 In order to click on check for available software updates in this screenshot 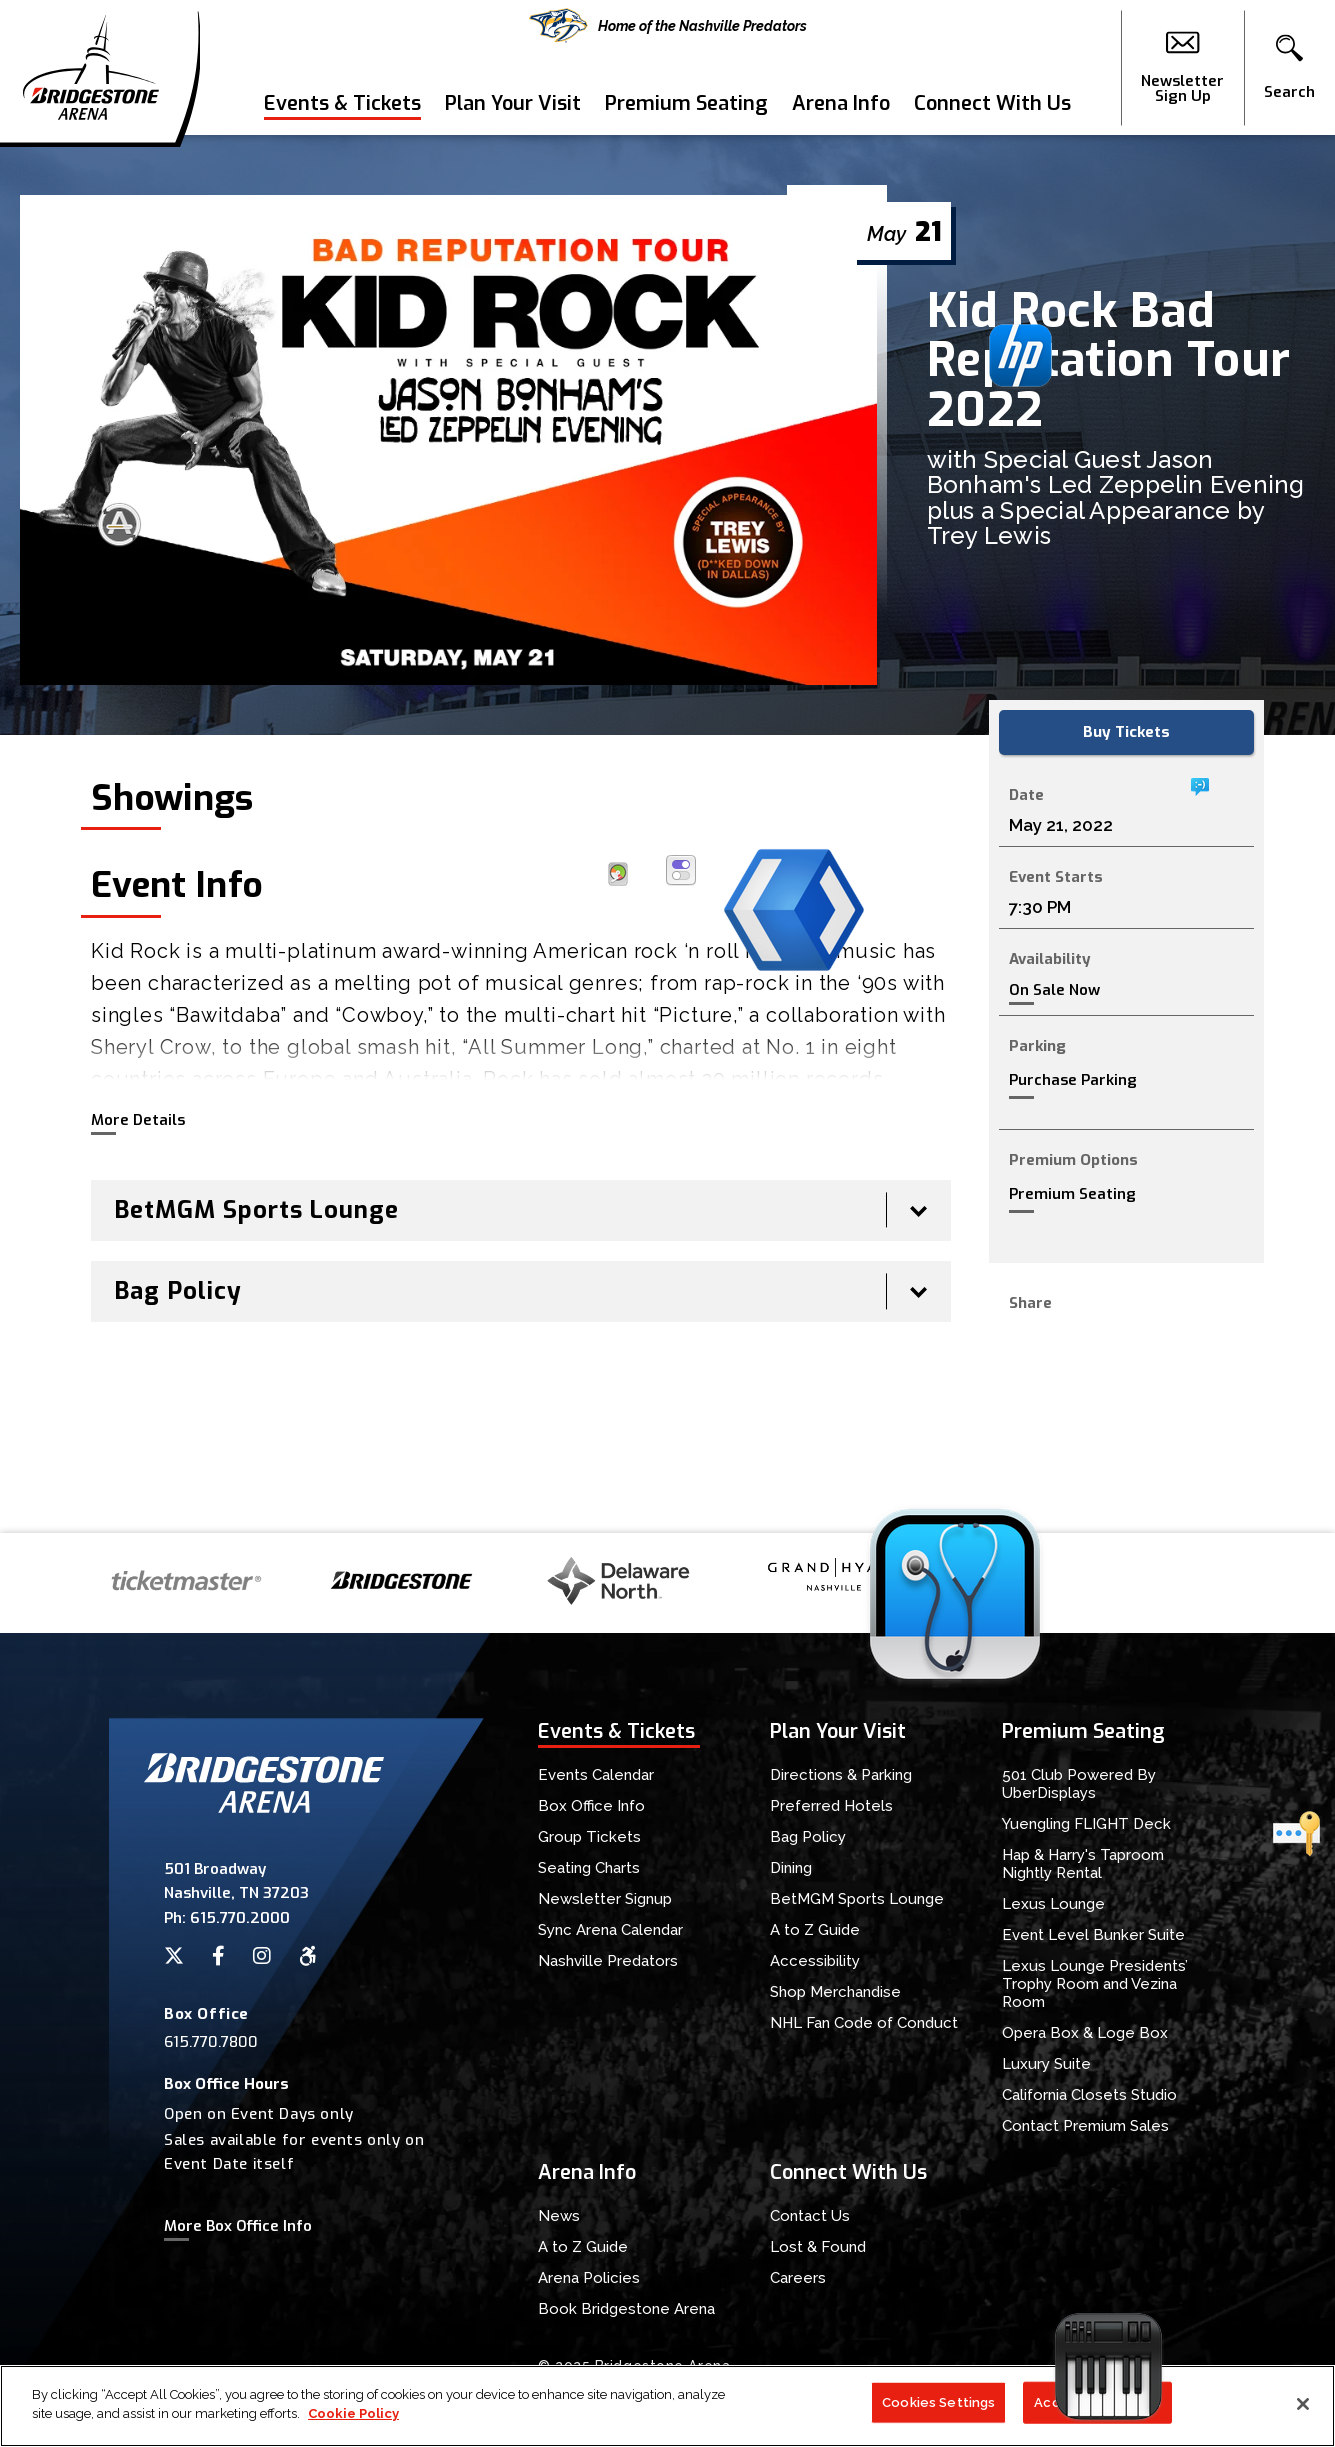, I will do `click(119, 524)`.